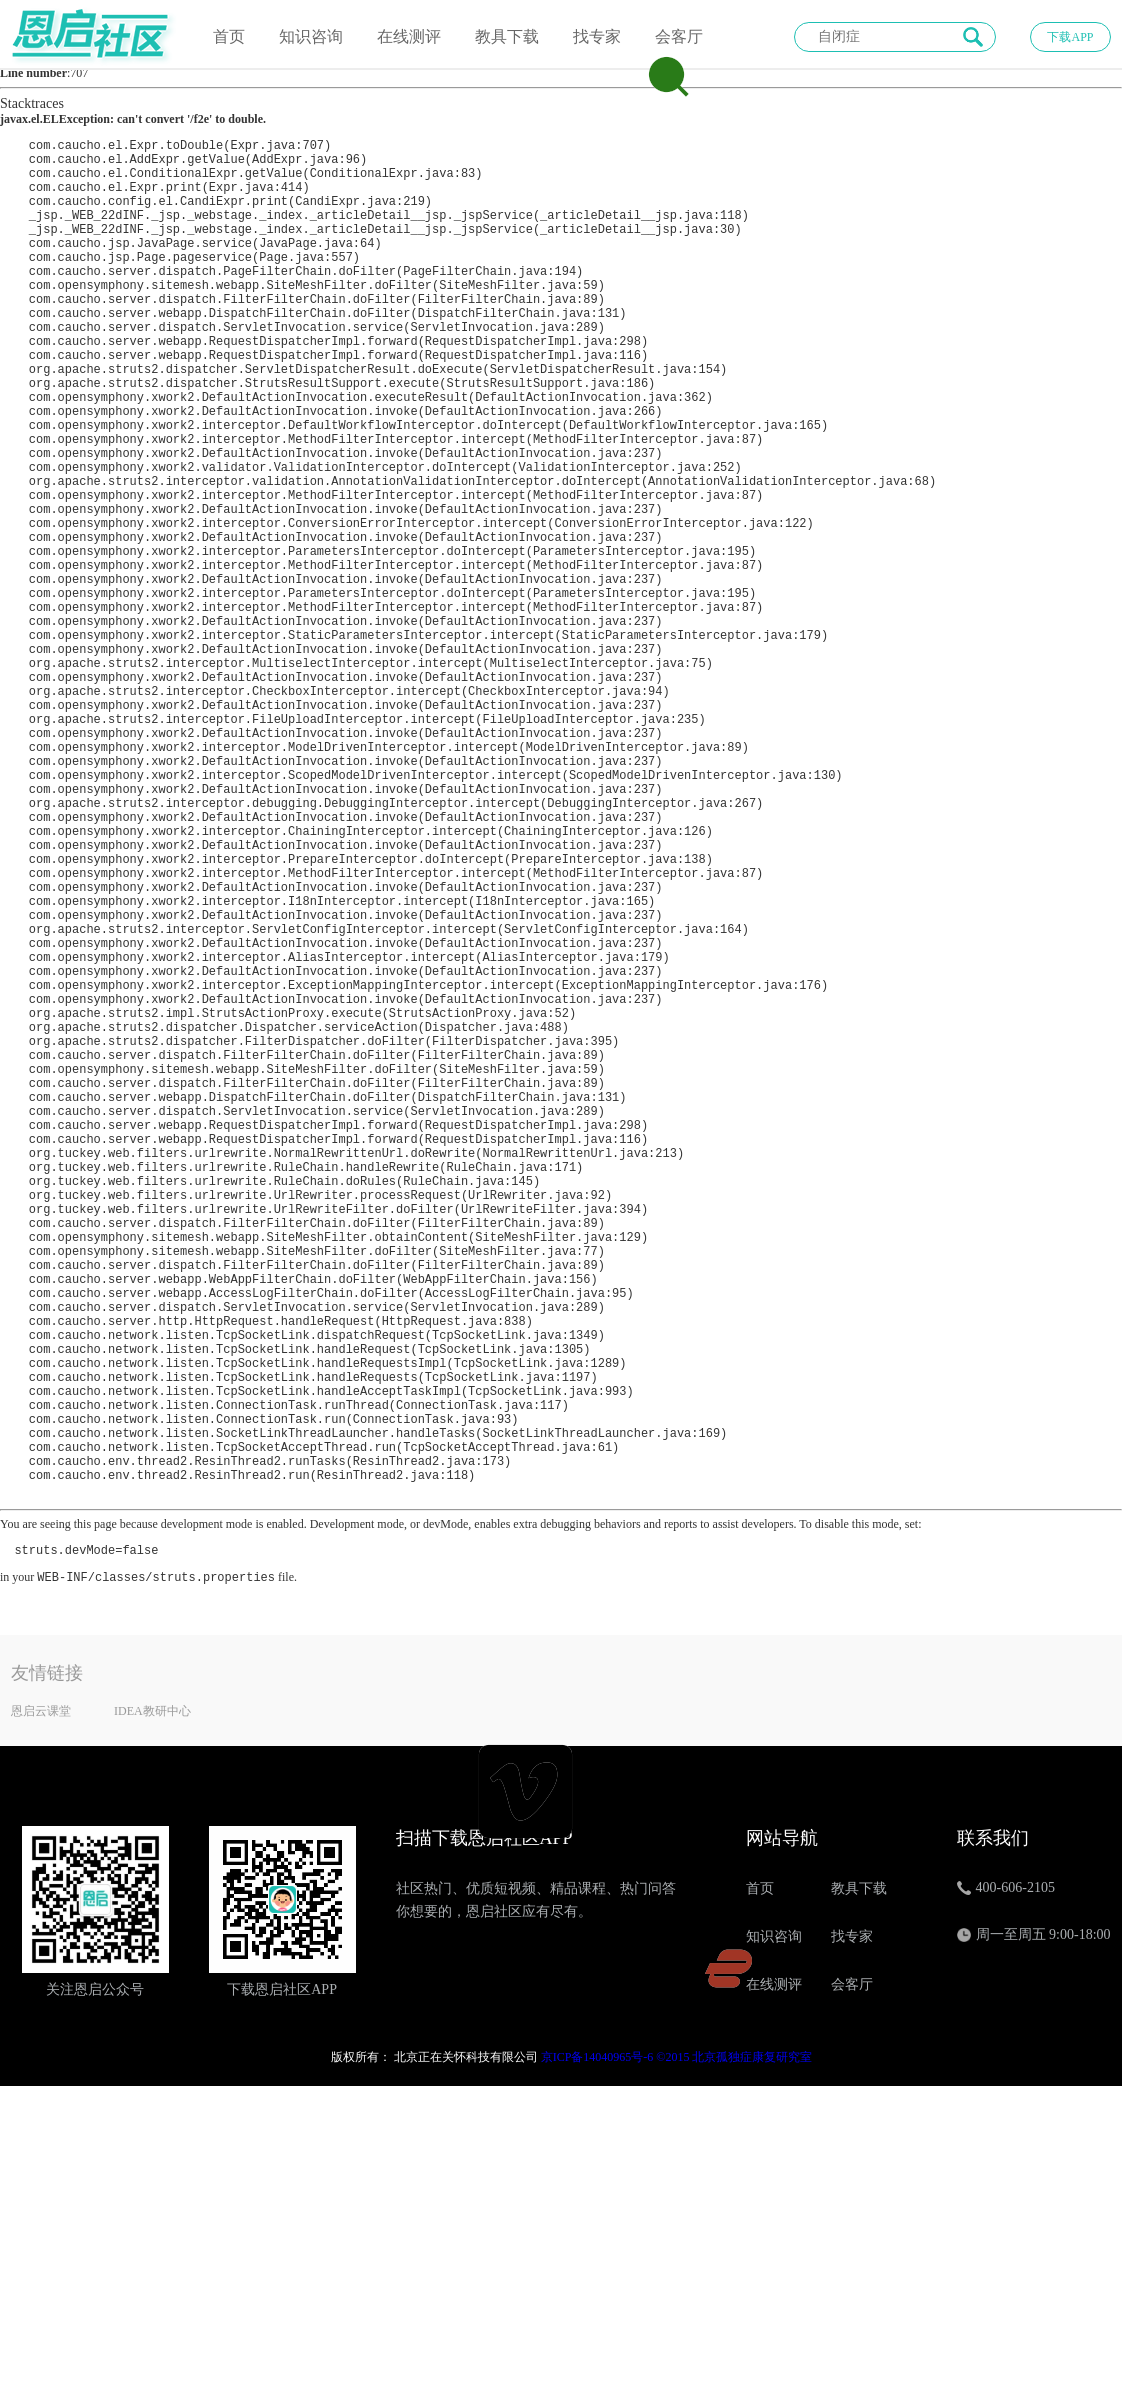  Describe the element at coordinates (728, 1968) in the screenshot. I see `open the ExpressVPN app` at that location.